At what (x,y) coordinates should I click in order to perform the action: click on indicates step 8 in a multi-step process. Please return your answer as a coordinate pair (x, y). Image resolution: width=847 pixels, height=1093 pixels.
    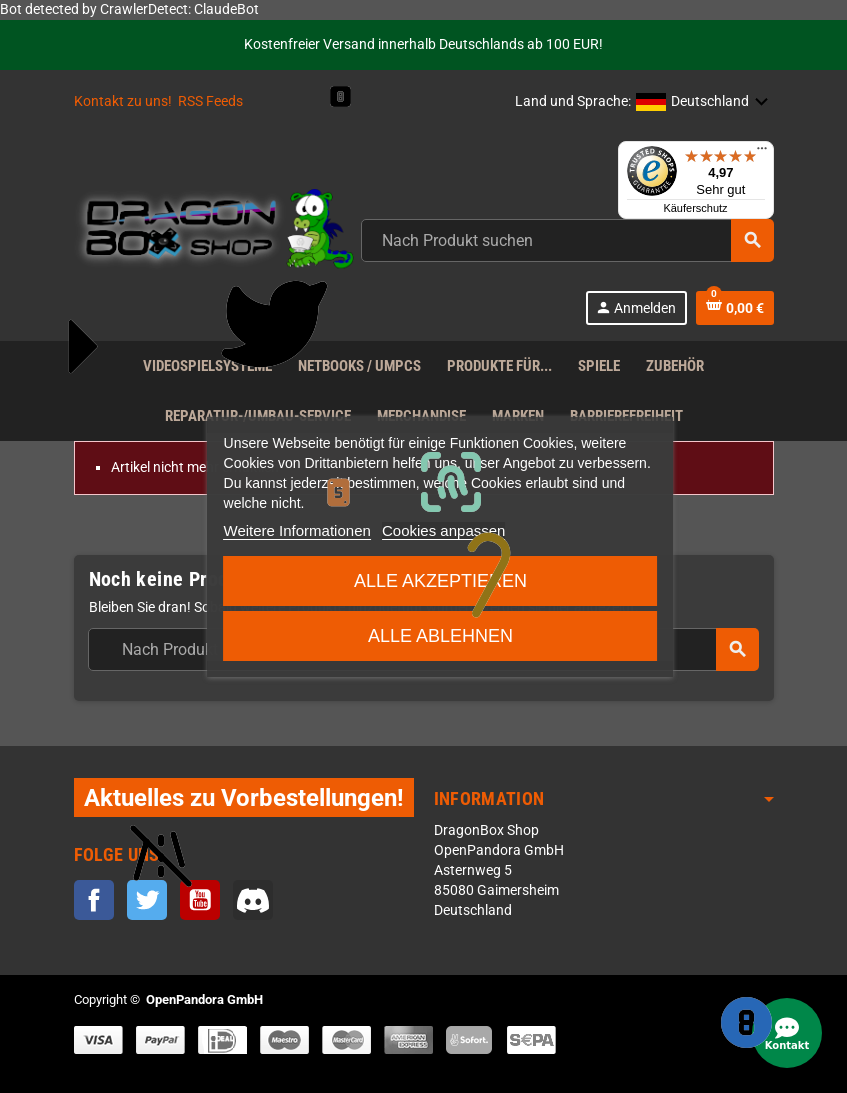
    Looking at the image, I should click on (746, 1022).